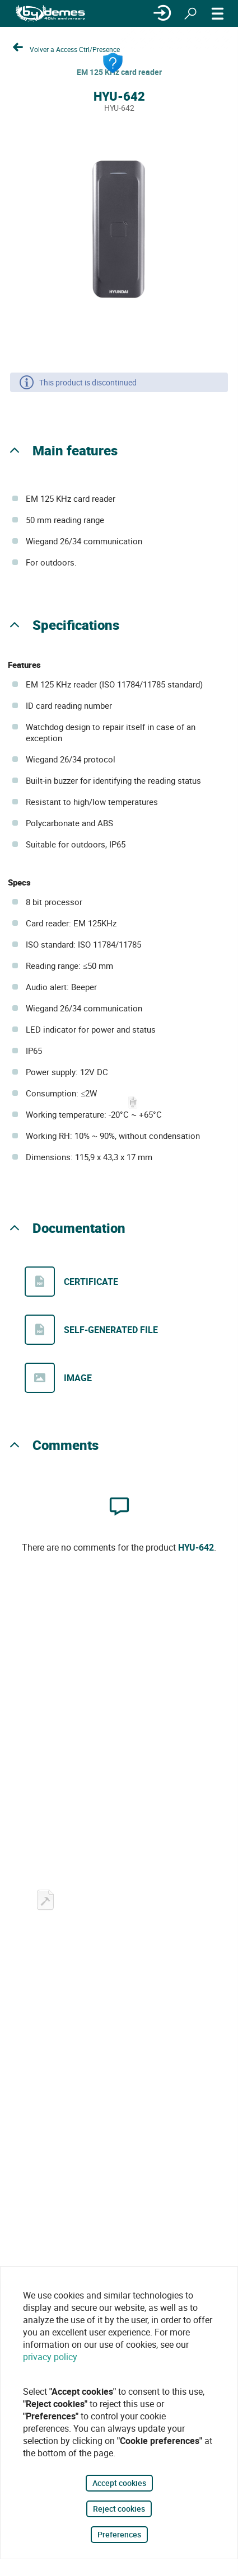 The height and width of the screenshot is (2576, 238). Describe the element at coordinates (113, 63) in the screenshot. I see `access help and support resources` at that location.